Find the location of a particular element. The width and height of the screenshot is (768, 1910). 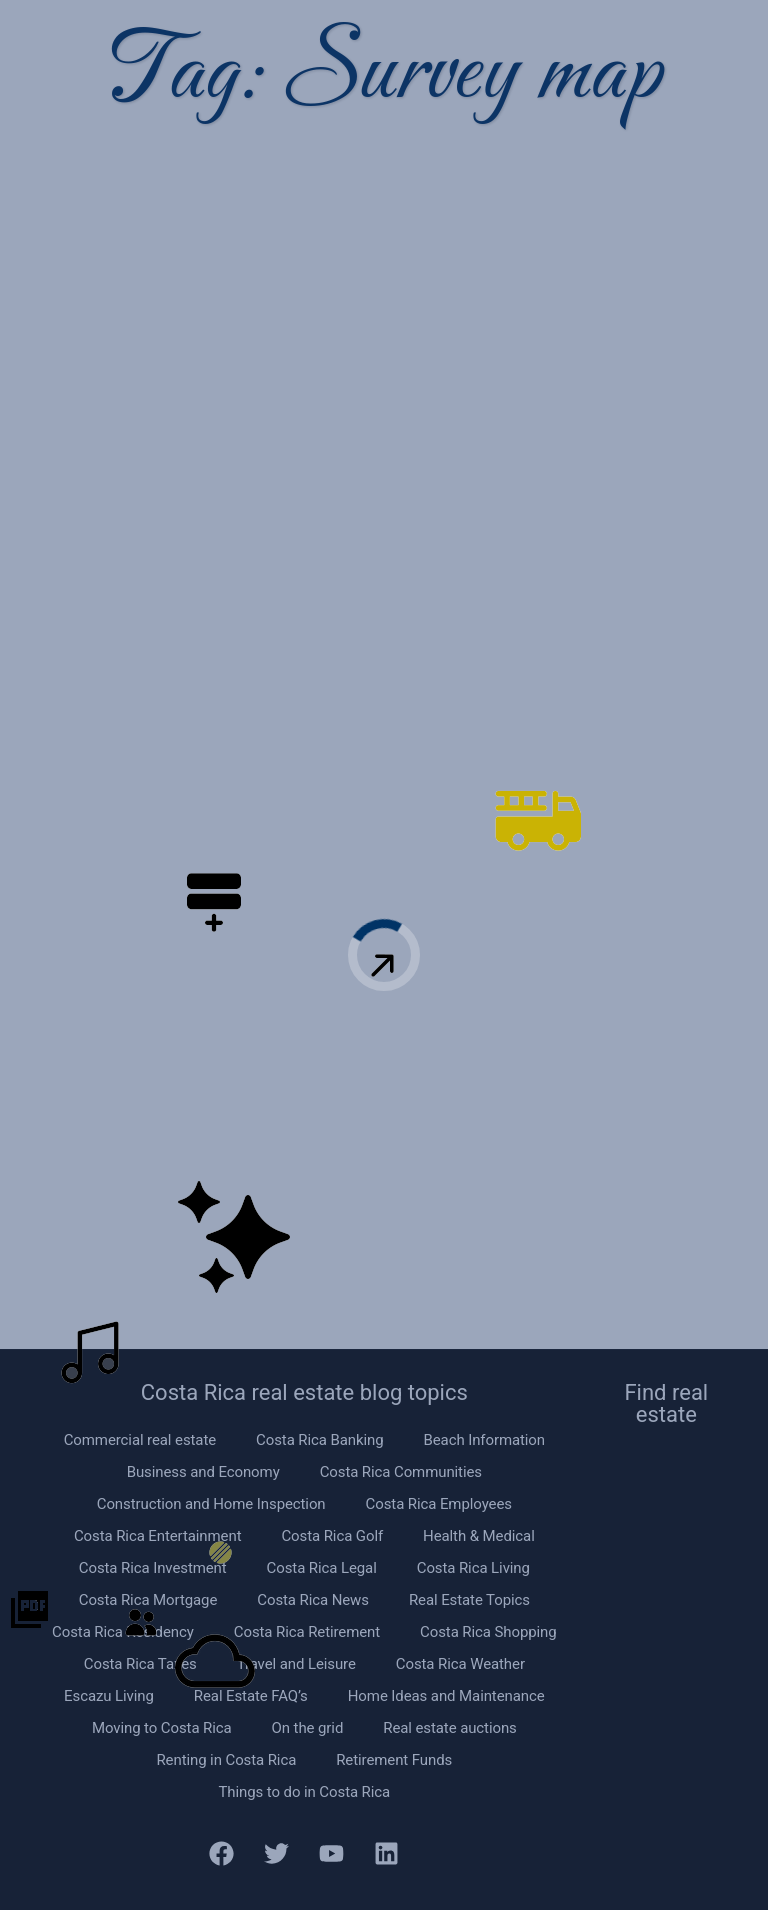

add a new row below is located at coordinates (214, 898).